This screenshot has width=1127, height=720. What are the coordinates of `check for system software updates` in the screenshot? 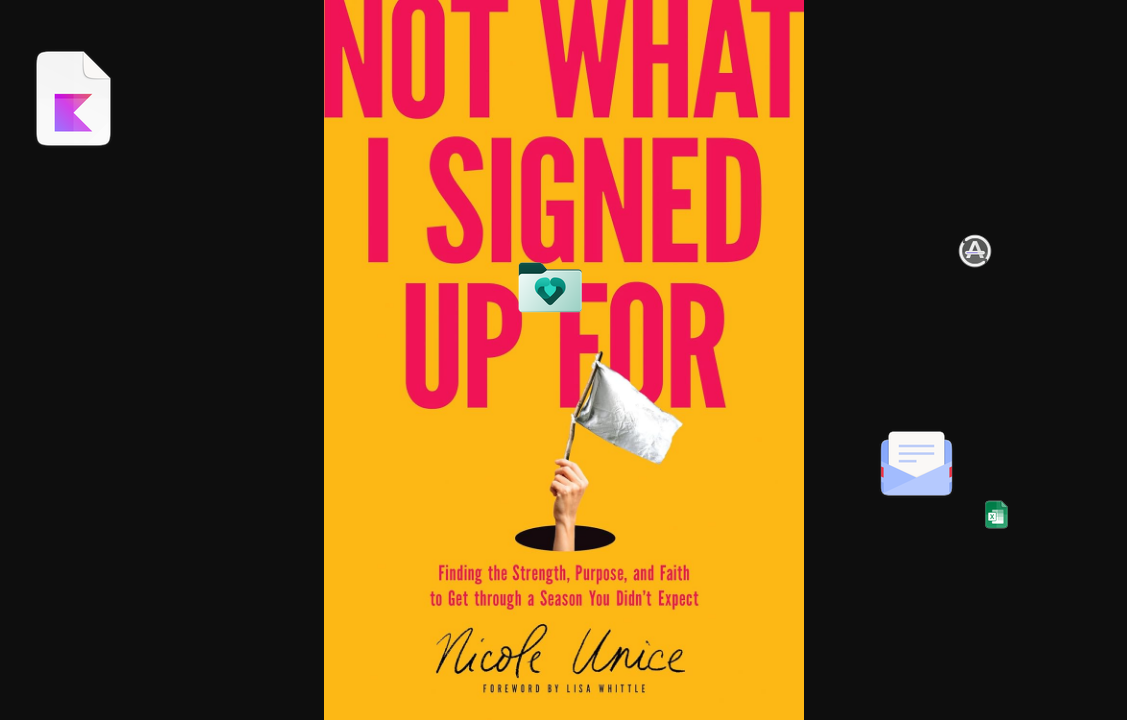 It's located at (975, 251).